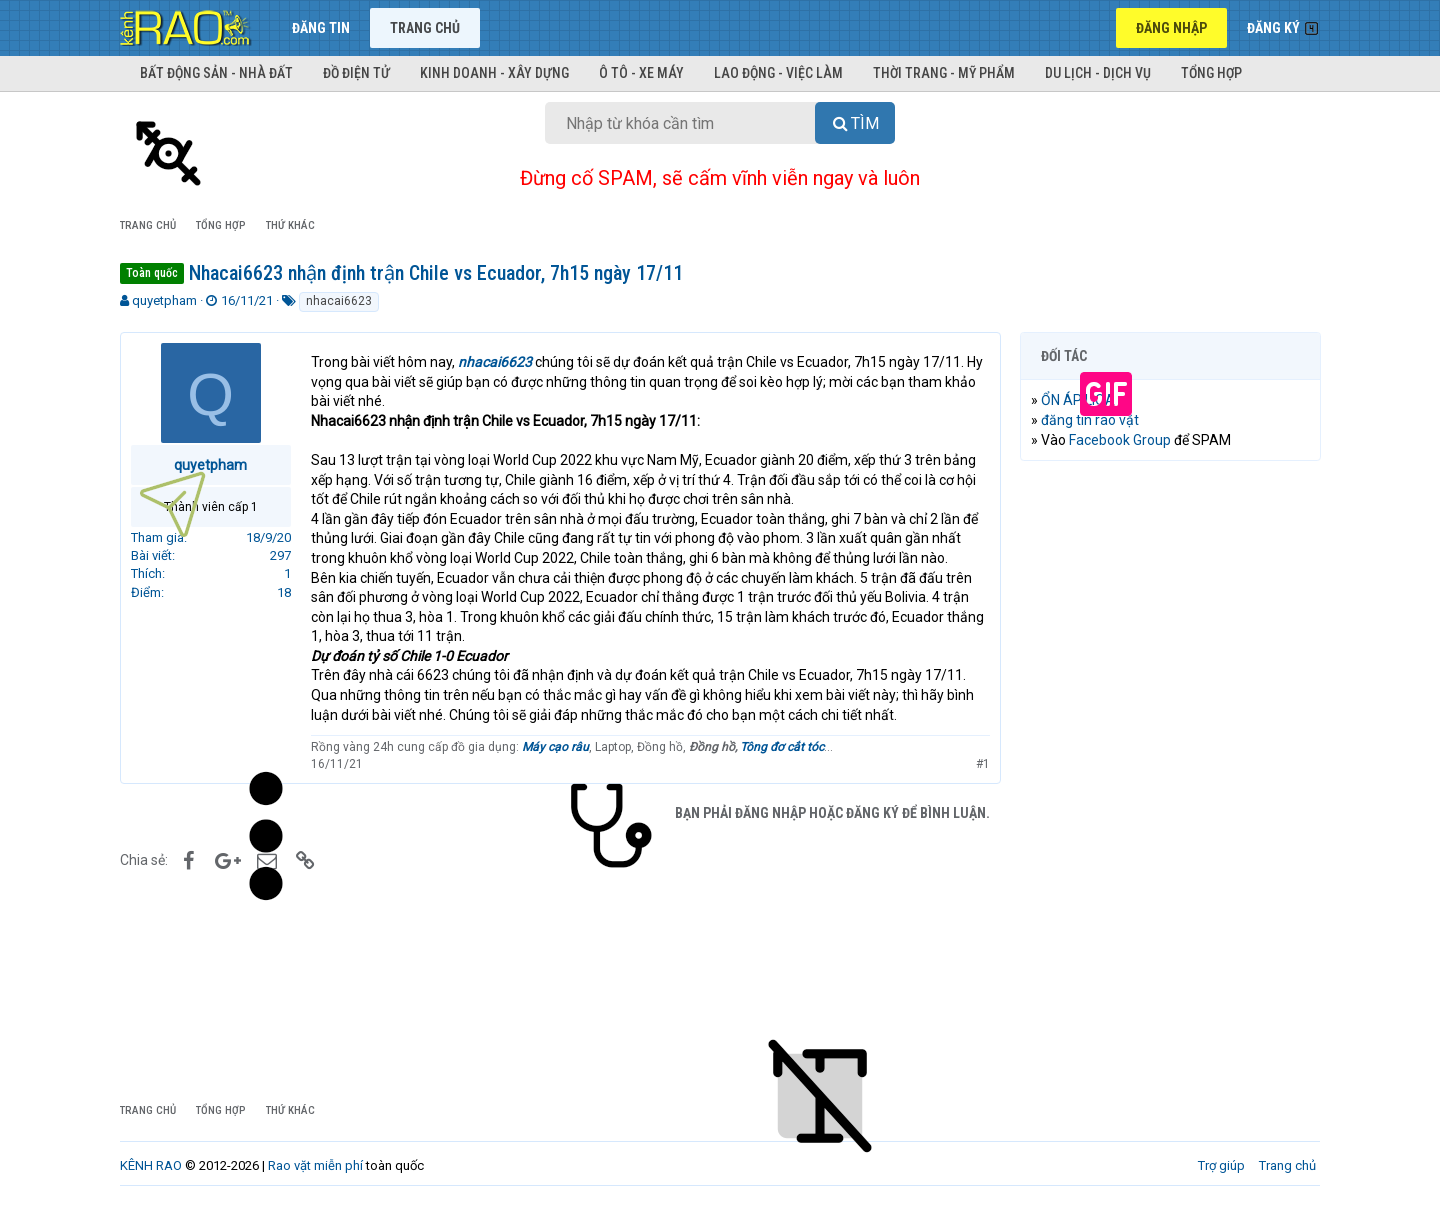 Image resolution: width=1440 pixels, height=1206 pixels. I want to click on insert a GIF into your message, so click(1106, 394).